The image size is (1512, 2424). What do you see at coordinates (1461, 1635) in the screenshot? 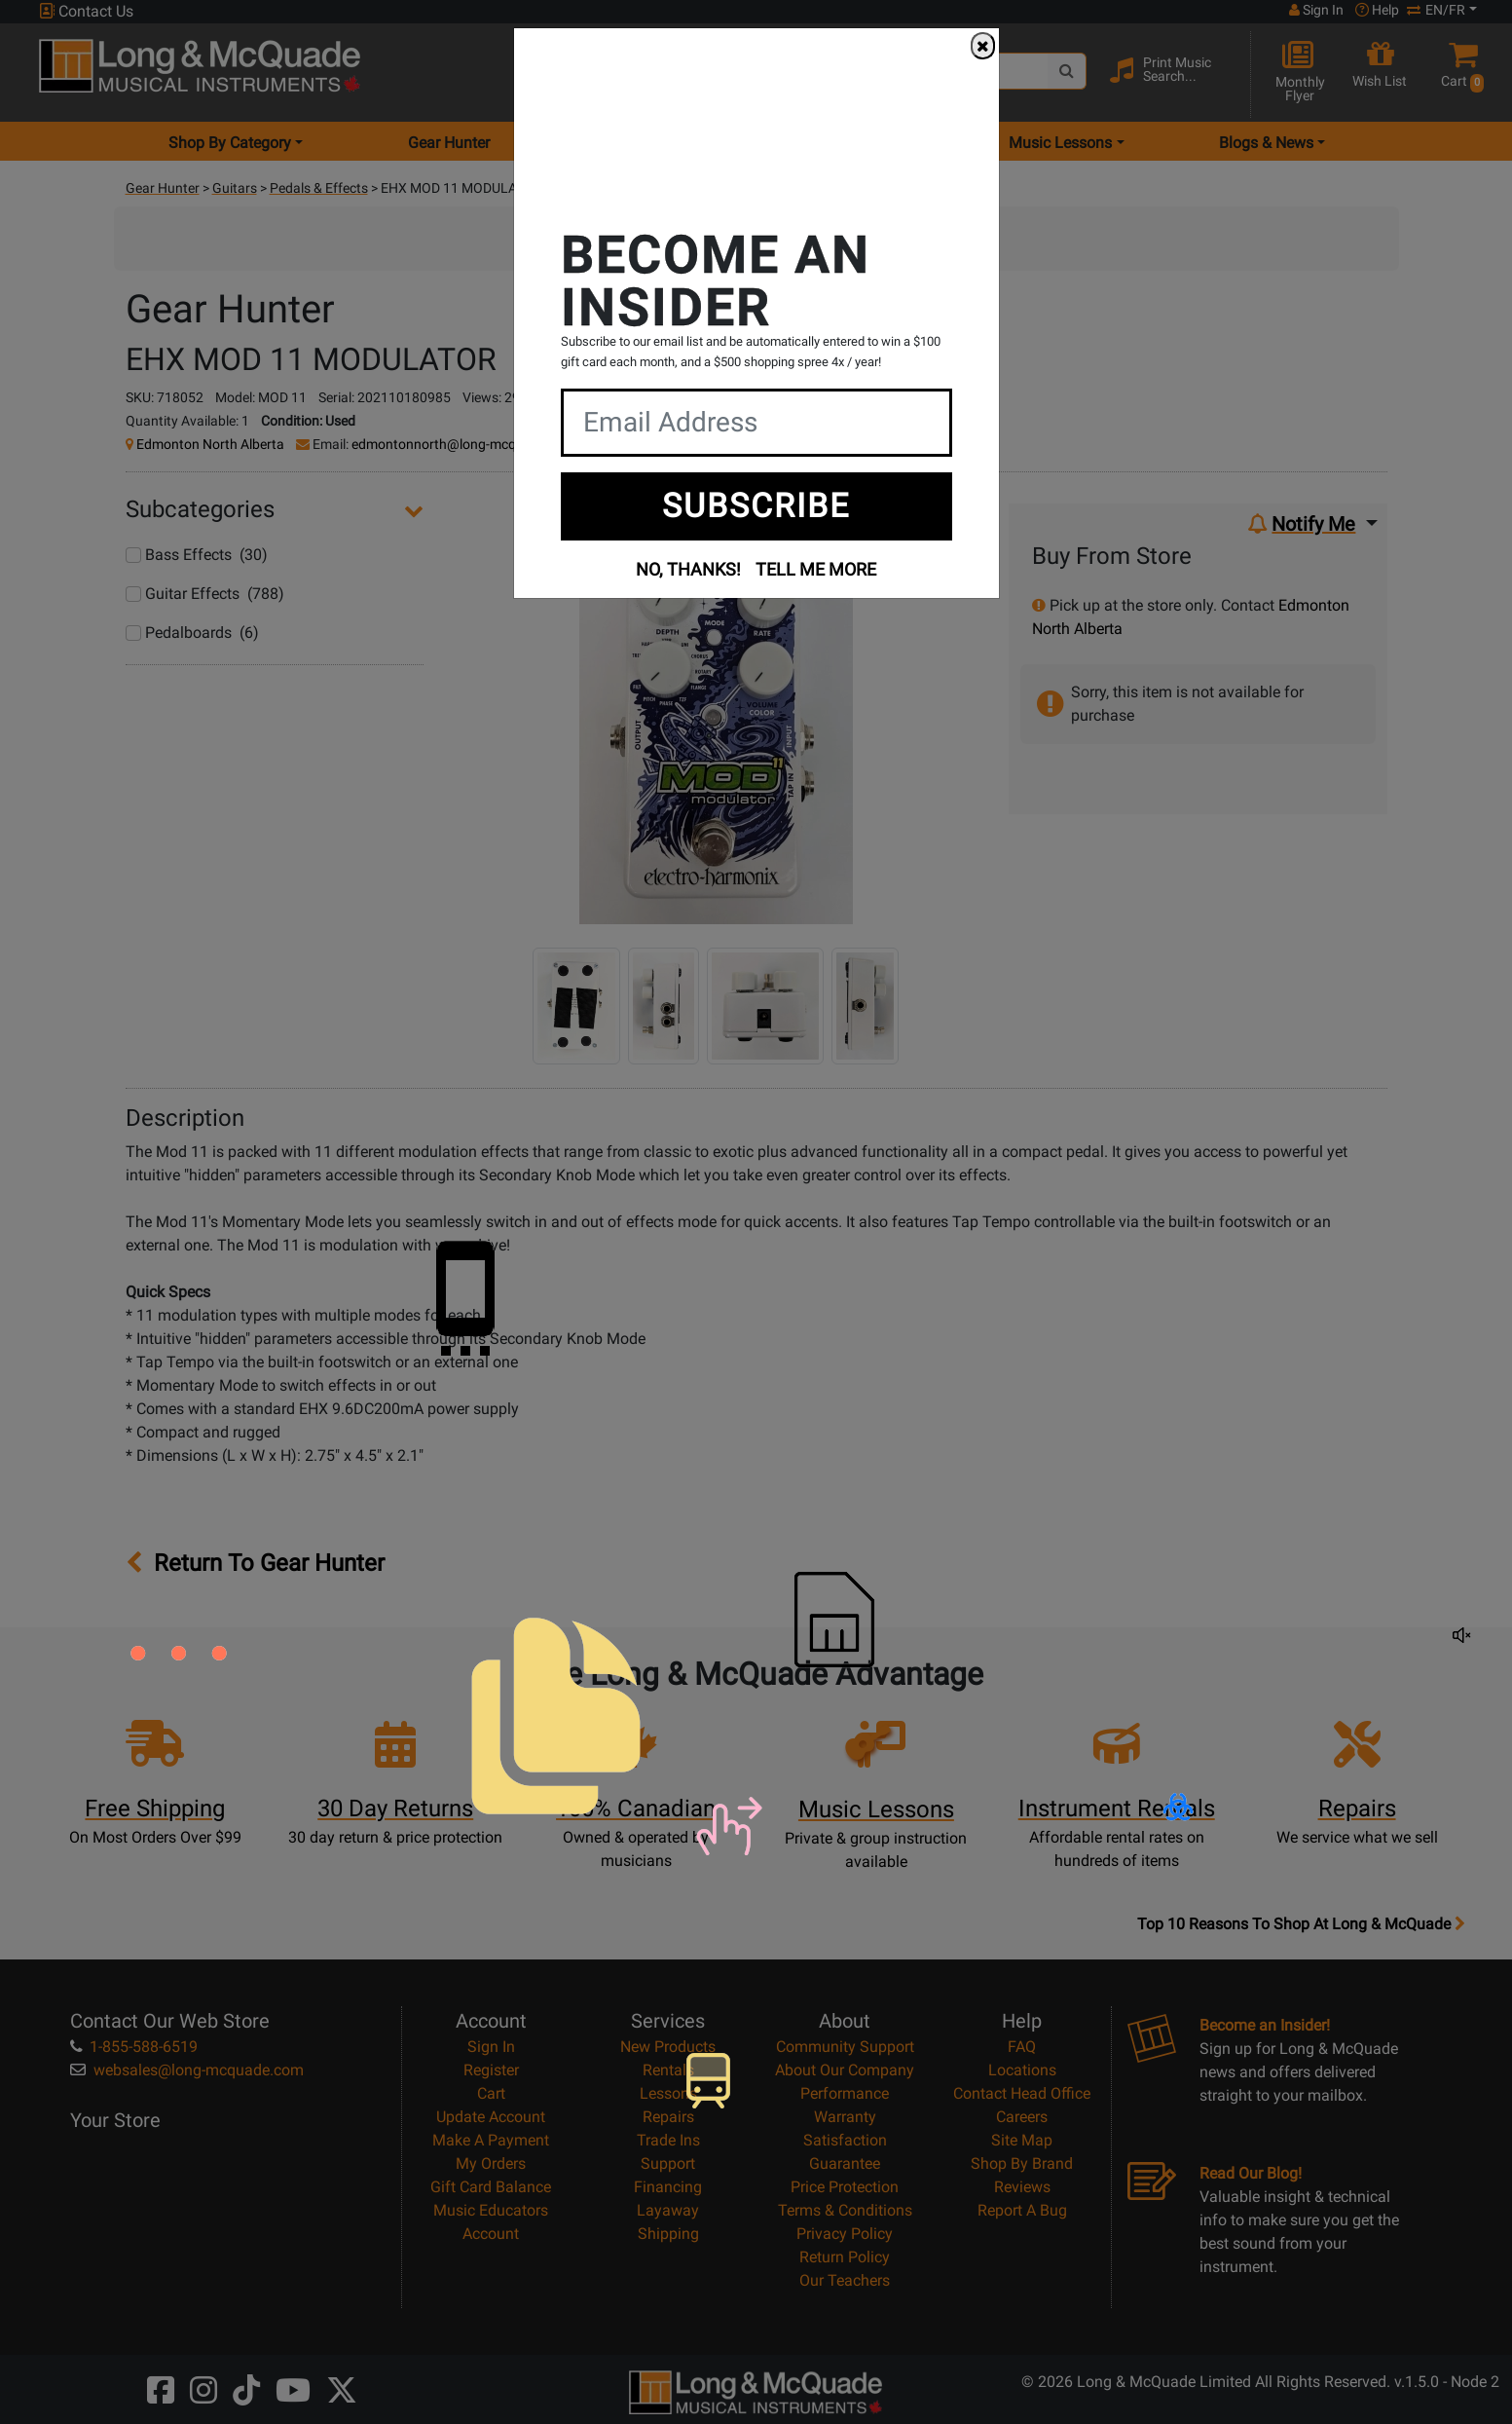
I see `mute audio` at bounding box center [1461, 1635].